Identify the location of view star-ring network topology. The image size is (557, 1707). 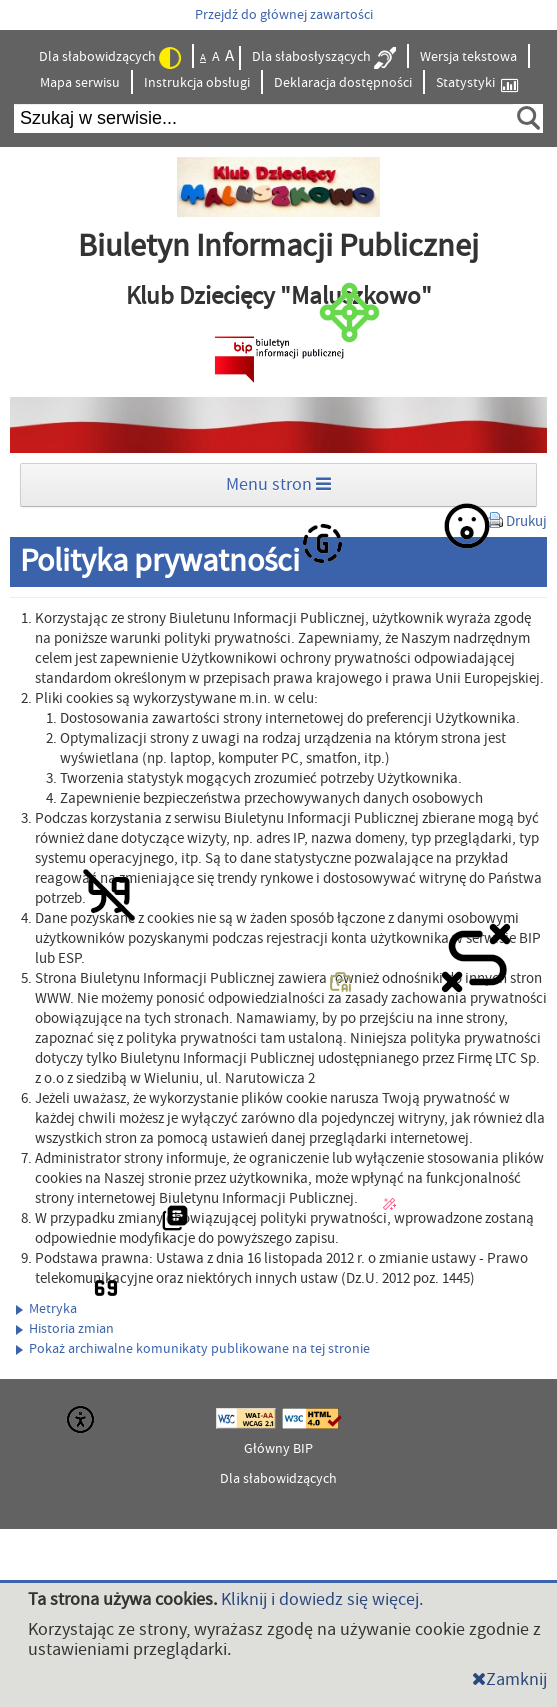
(349, 312).